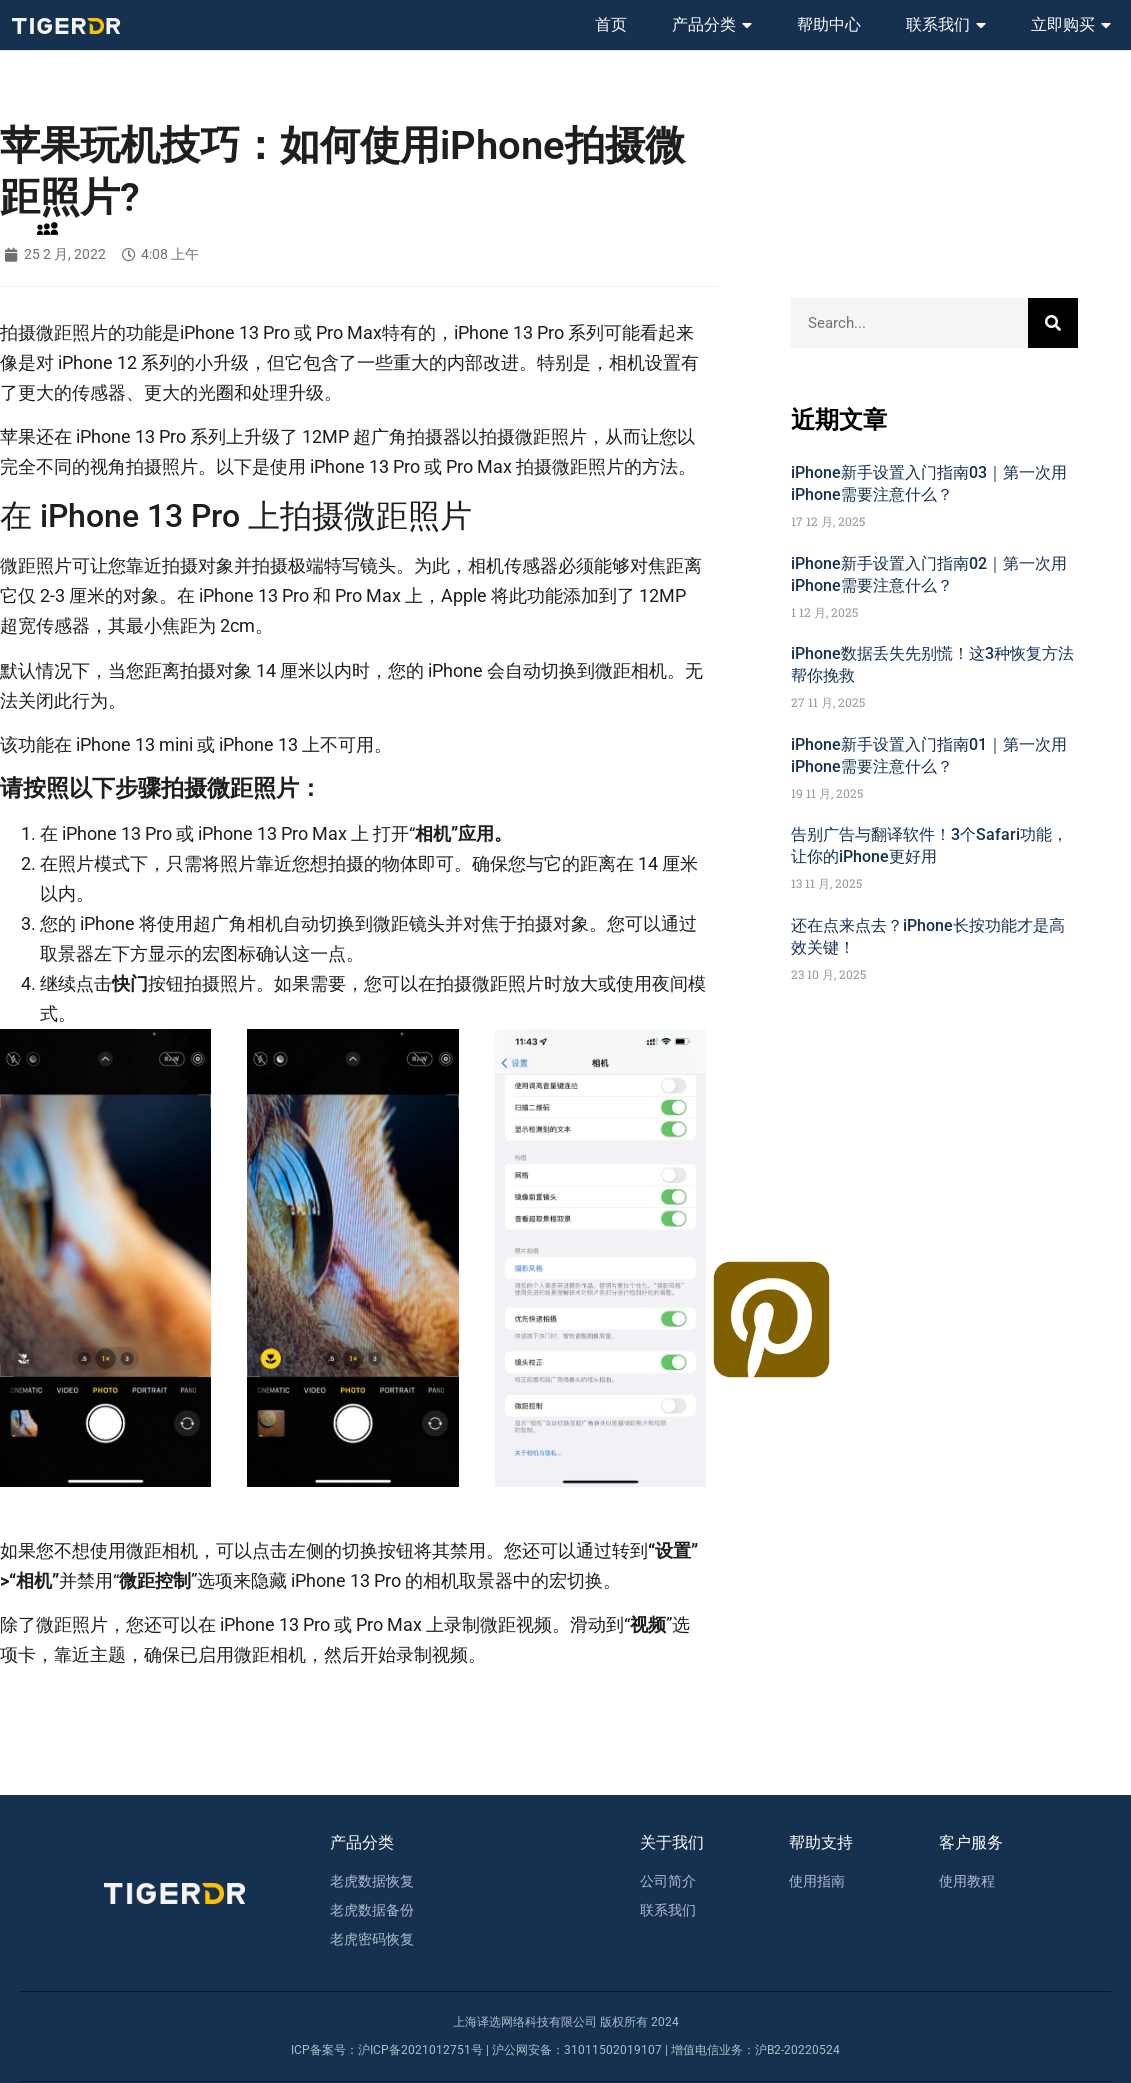 Image resolution: width=1131 pixels, height=2083 pixels. What do you see at coordinates (47, 228) in the screenshot?
I see `link to MySpace profile` at bounding box center [47, 228].